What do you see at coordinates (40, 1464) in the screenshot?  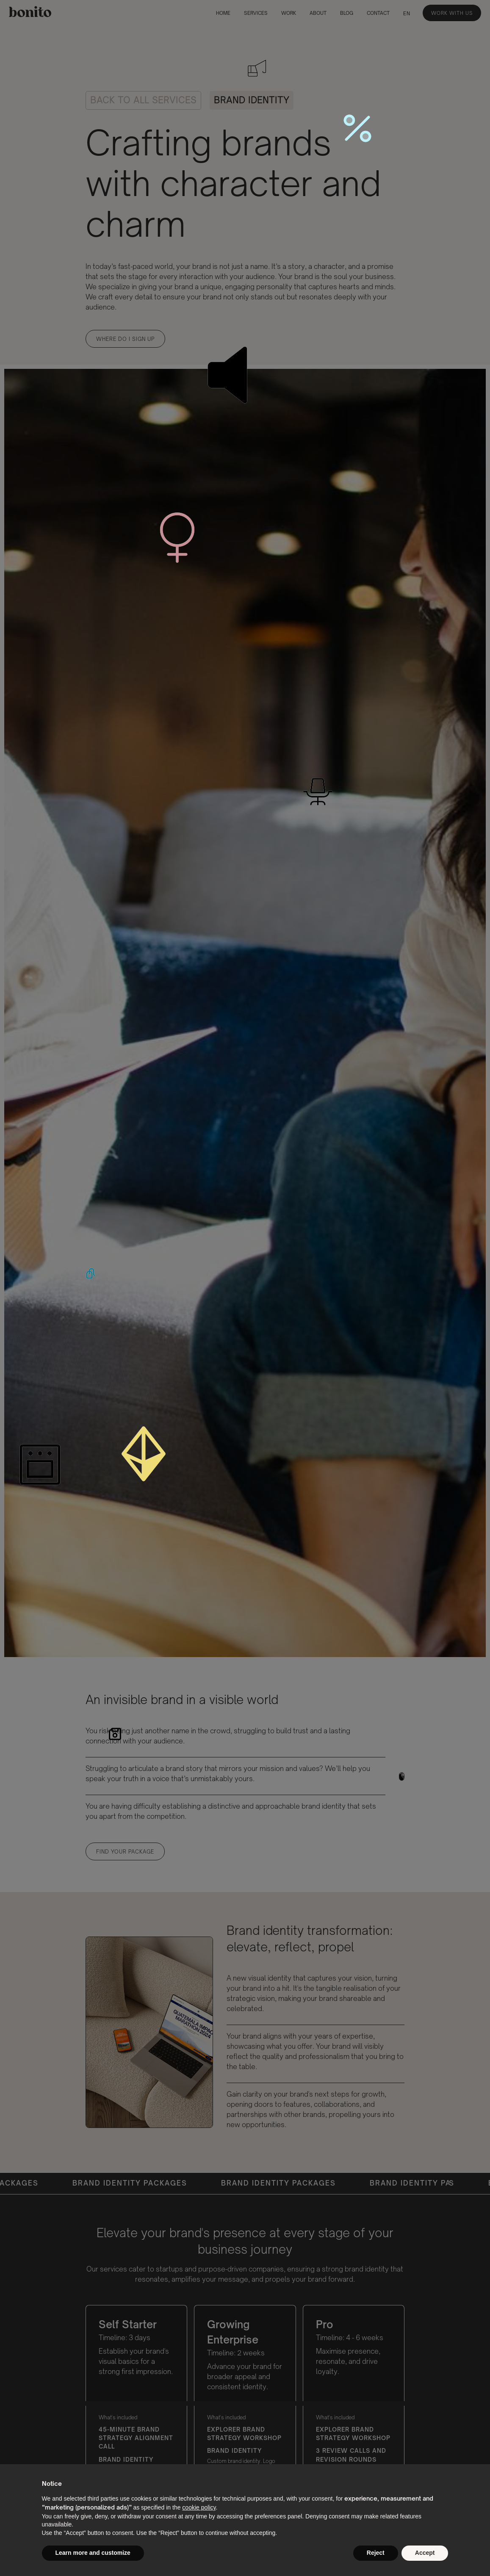 I see `access oven or cooking controls` at bounding box center [40, 1464].